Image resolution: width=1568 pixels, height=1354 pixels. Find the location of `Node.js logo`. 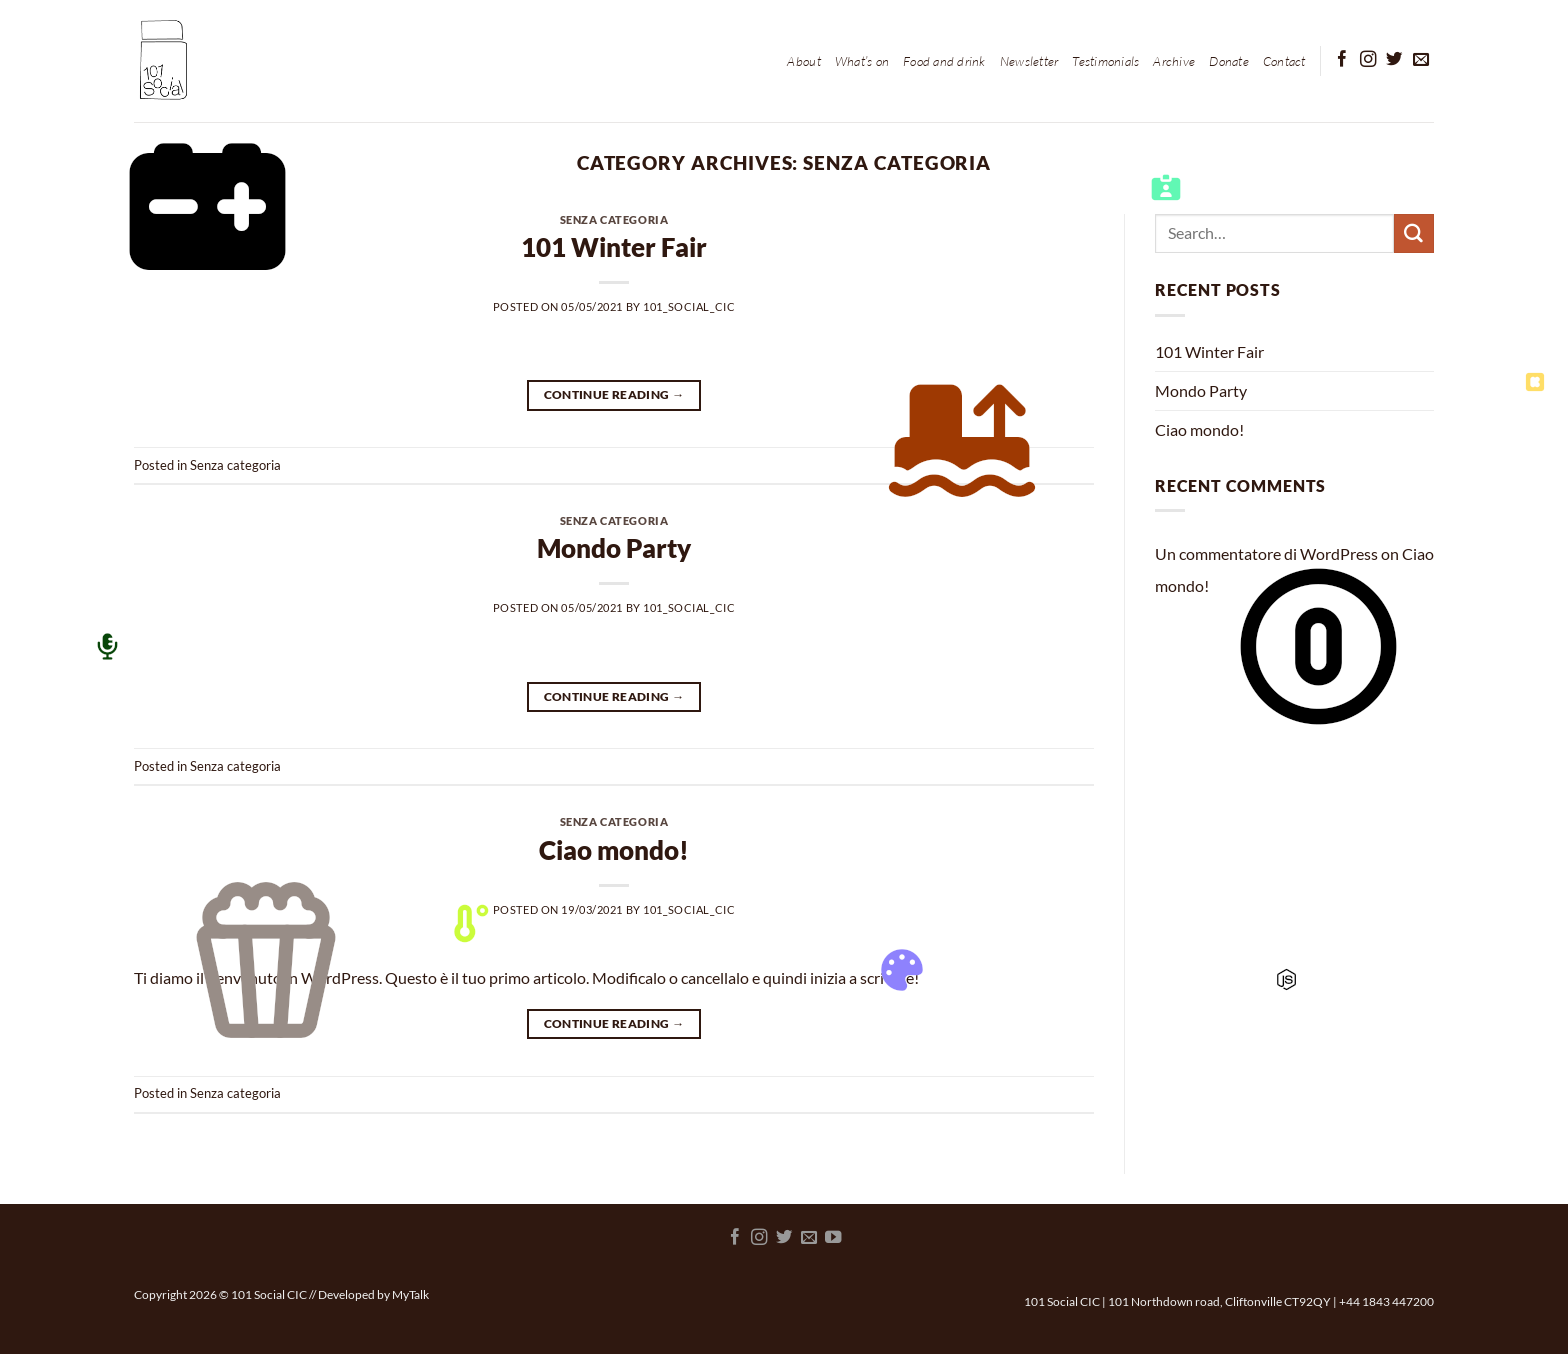

Node.js logo is located at coordinates (1286, 979).